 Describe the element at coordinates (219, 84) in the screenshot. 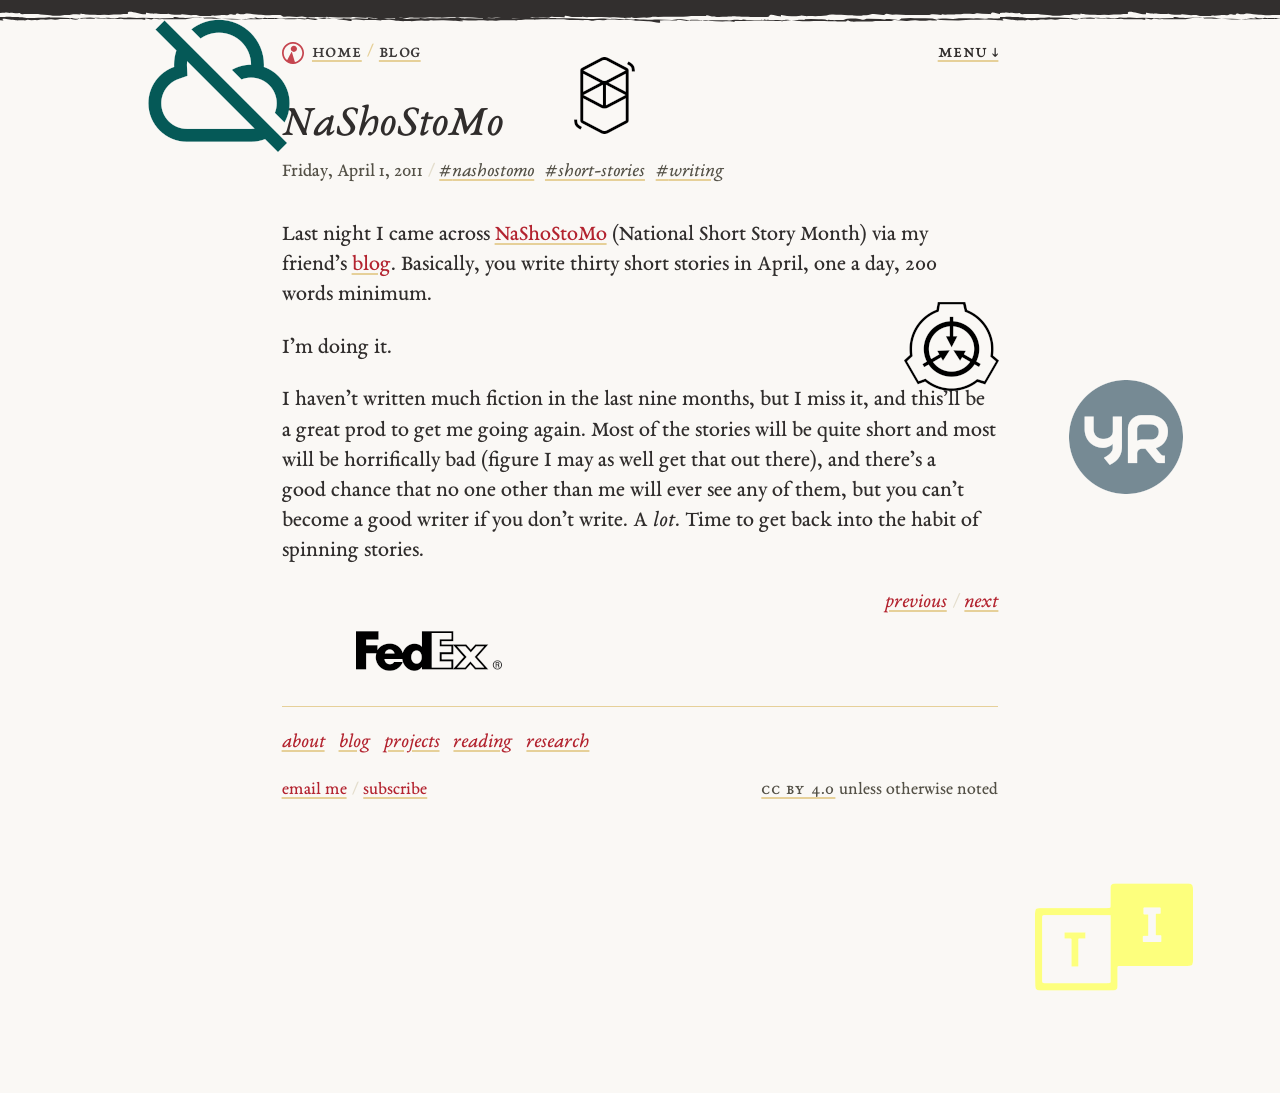

I see `indicates no cloud connection or offline status` at that location.